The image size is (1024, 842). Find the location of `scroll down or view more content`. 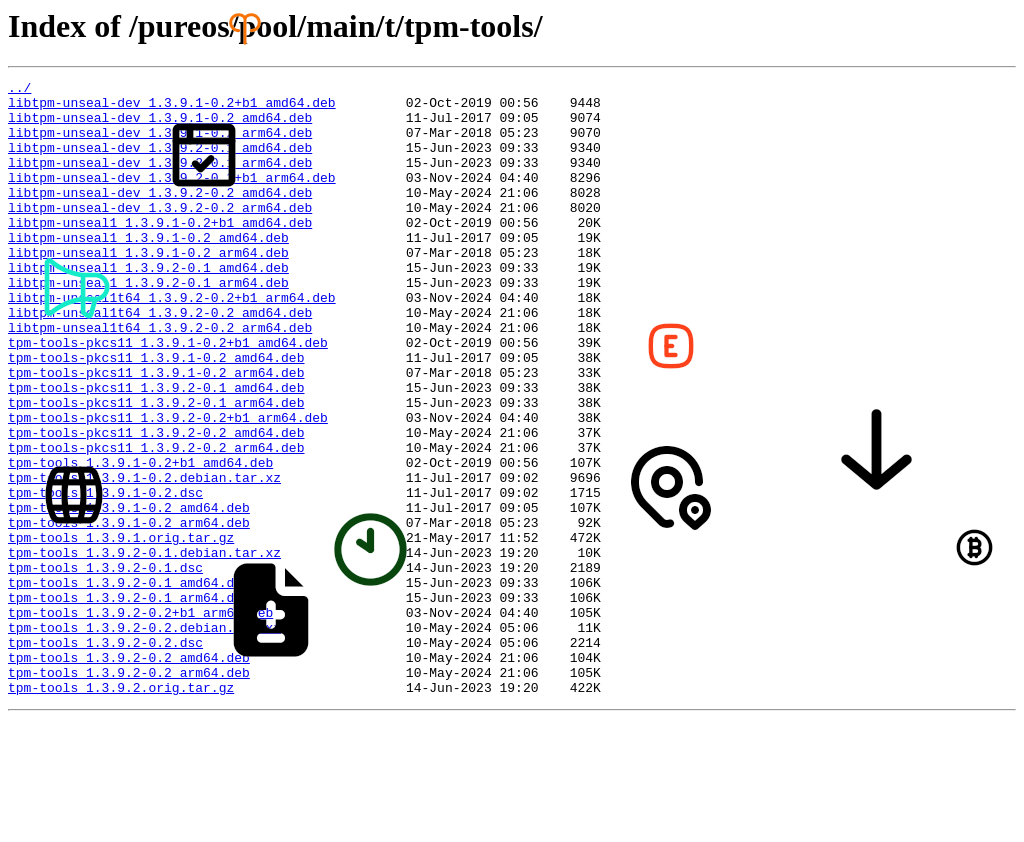

scroll down or view more content is located at coordinates (876, 449).